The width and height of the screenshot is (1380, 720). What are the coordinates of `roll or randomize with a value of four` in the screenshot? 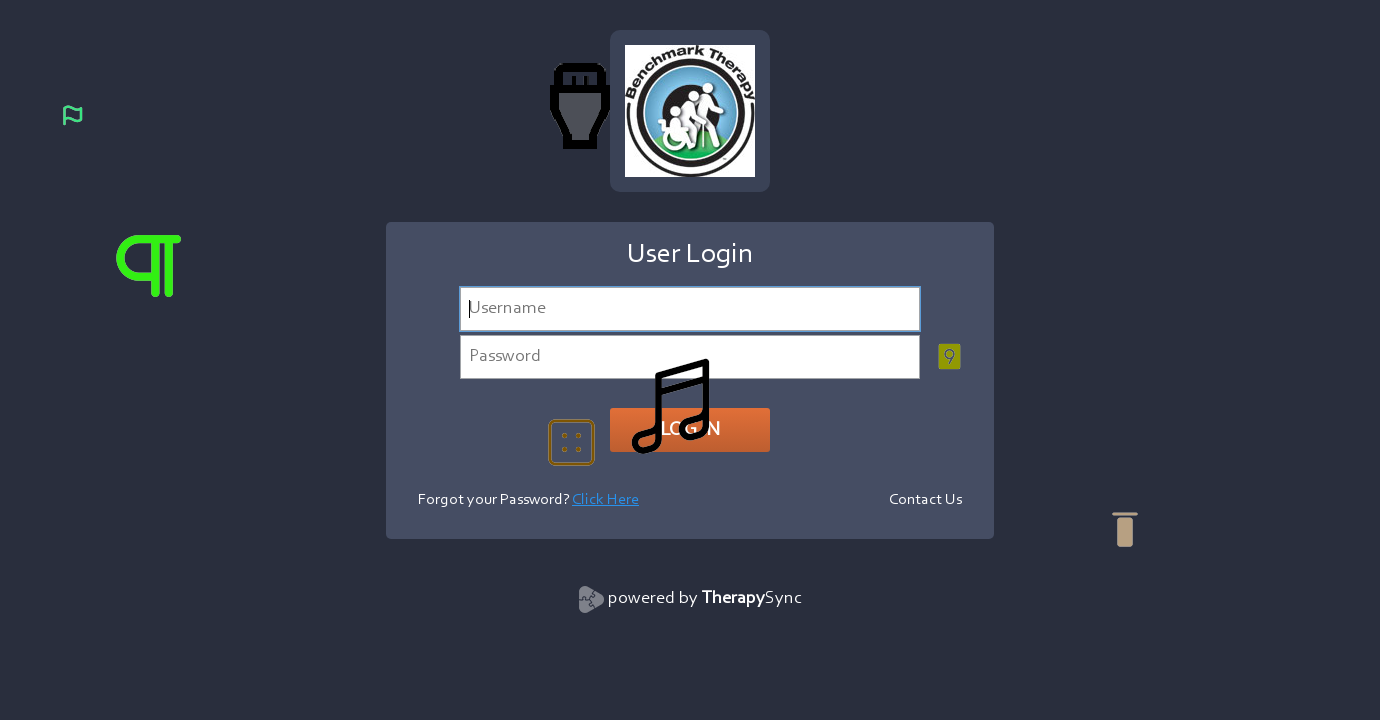 It's located at (571, 442).